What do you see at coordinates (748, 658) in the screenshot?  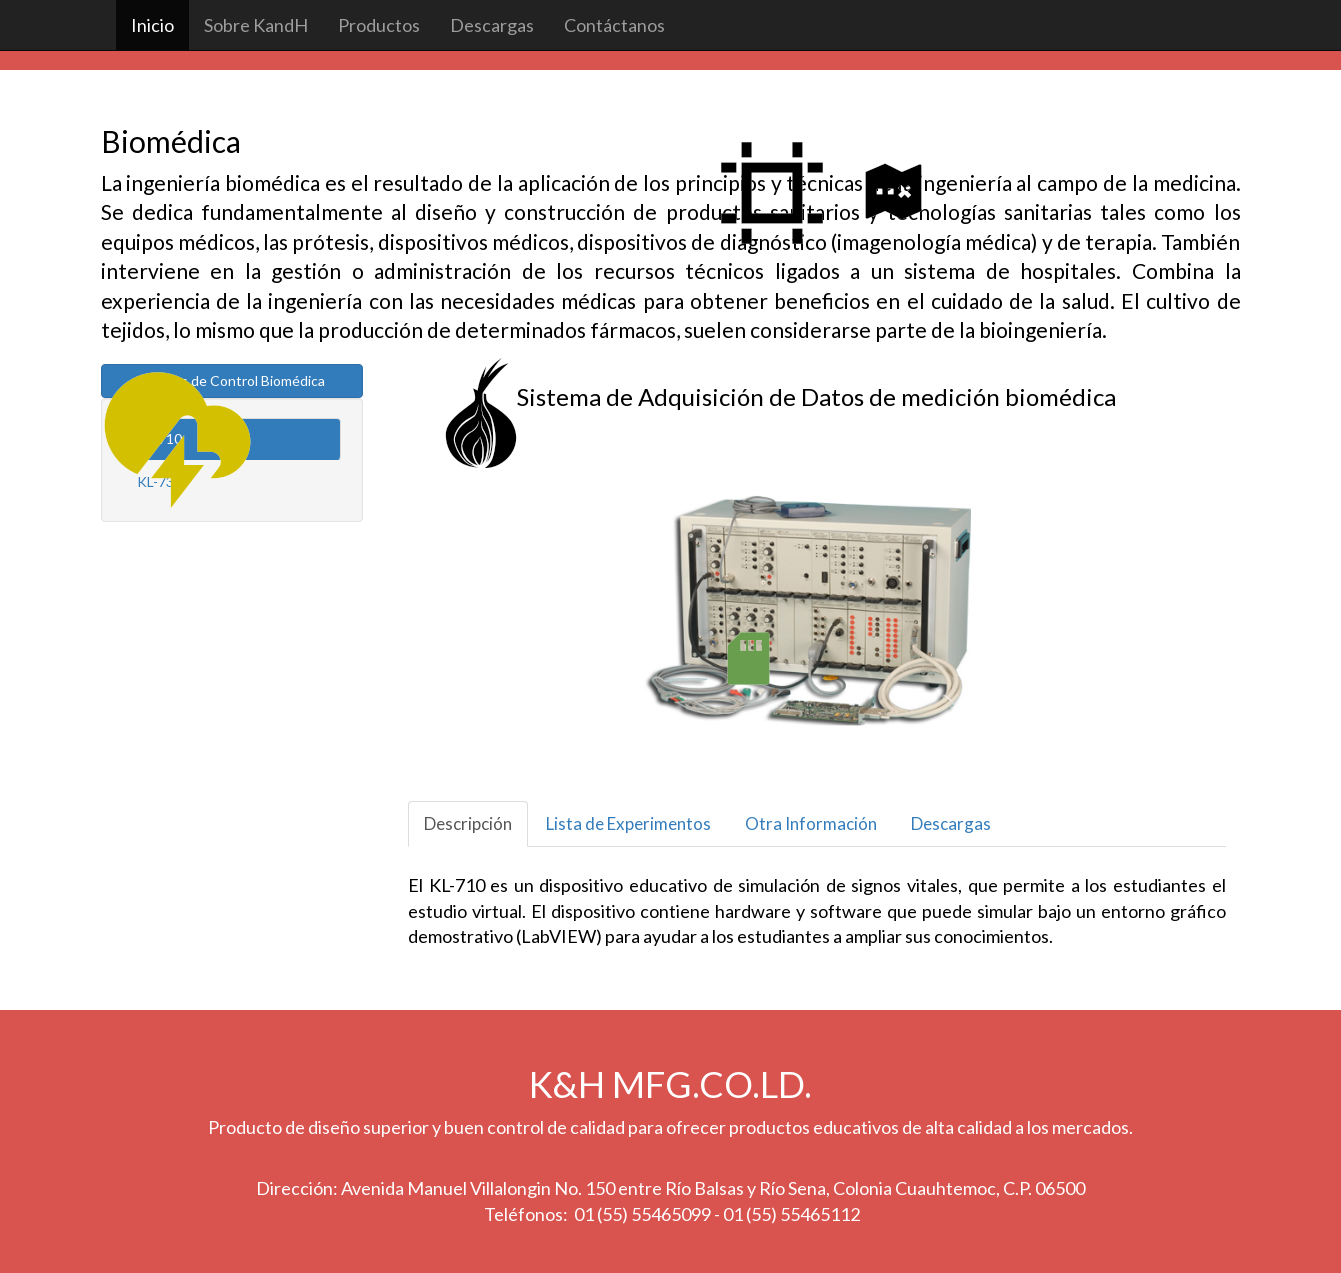 I see `access external storage` at bounding box center [748, 658].